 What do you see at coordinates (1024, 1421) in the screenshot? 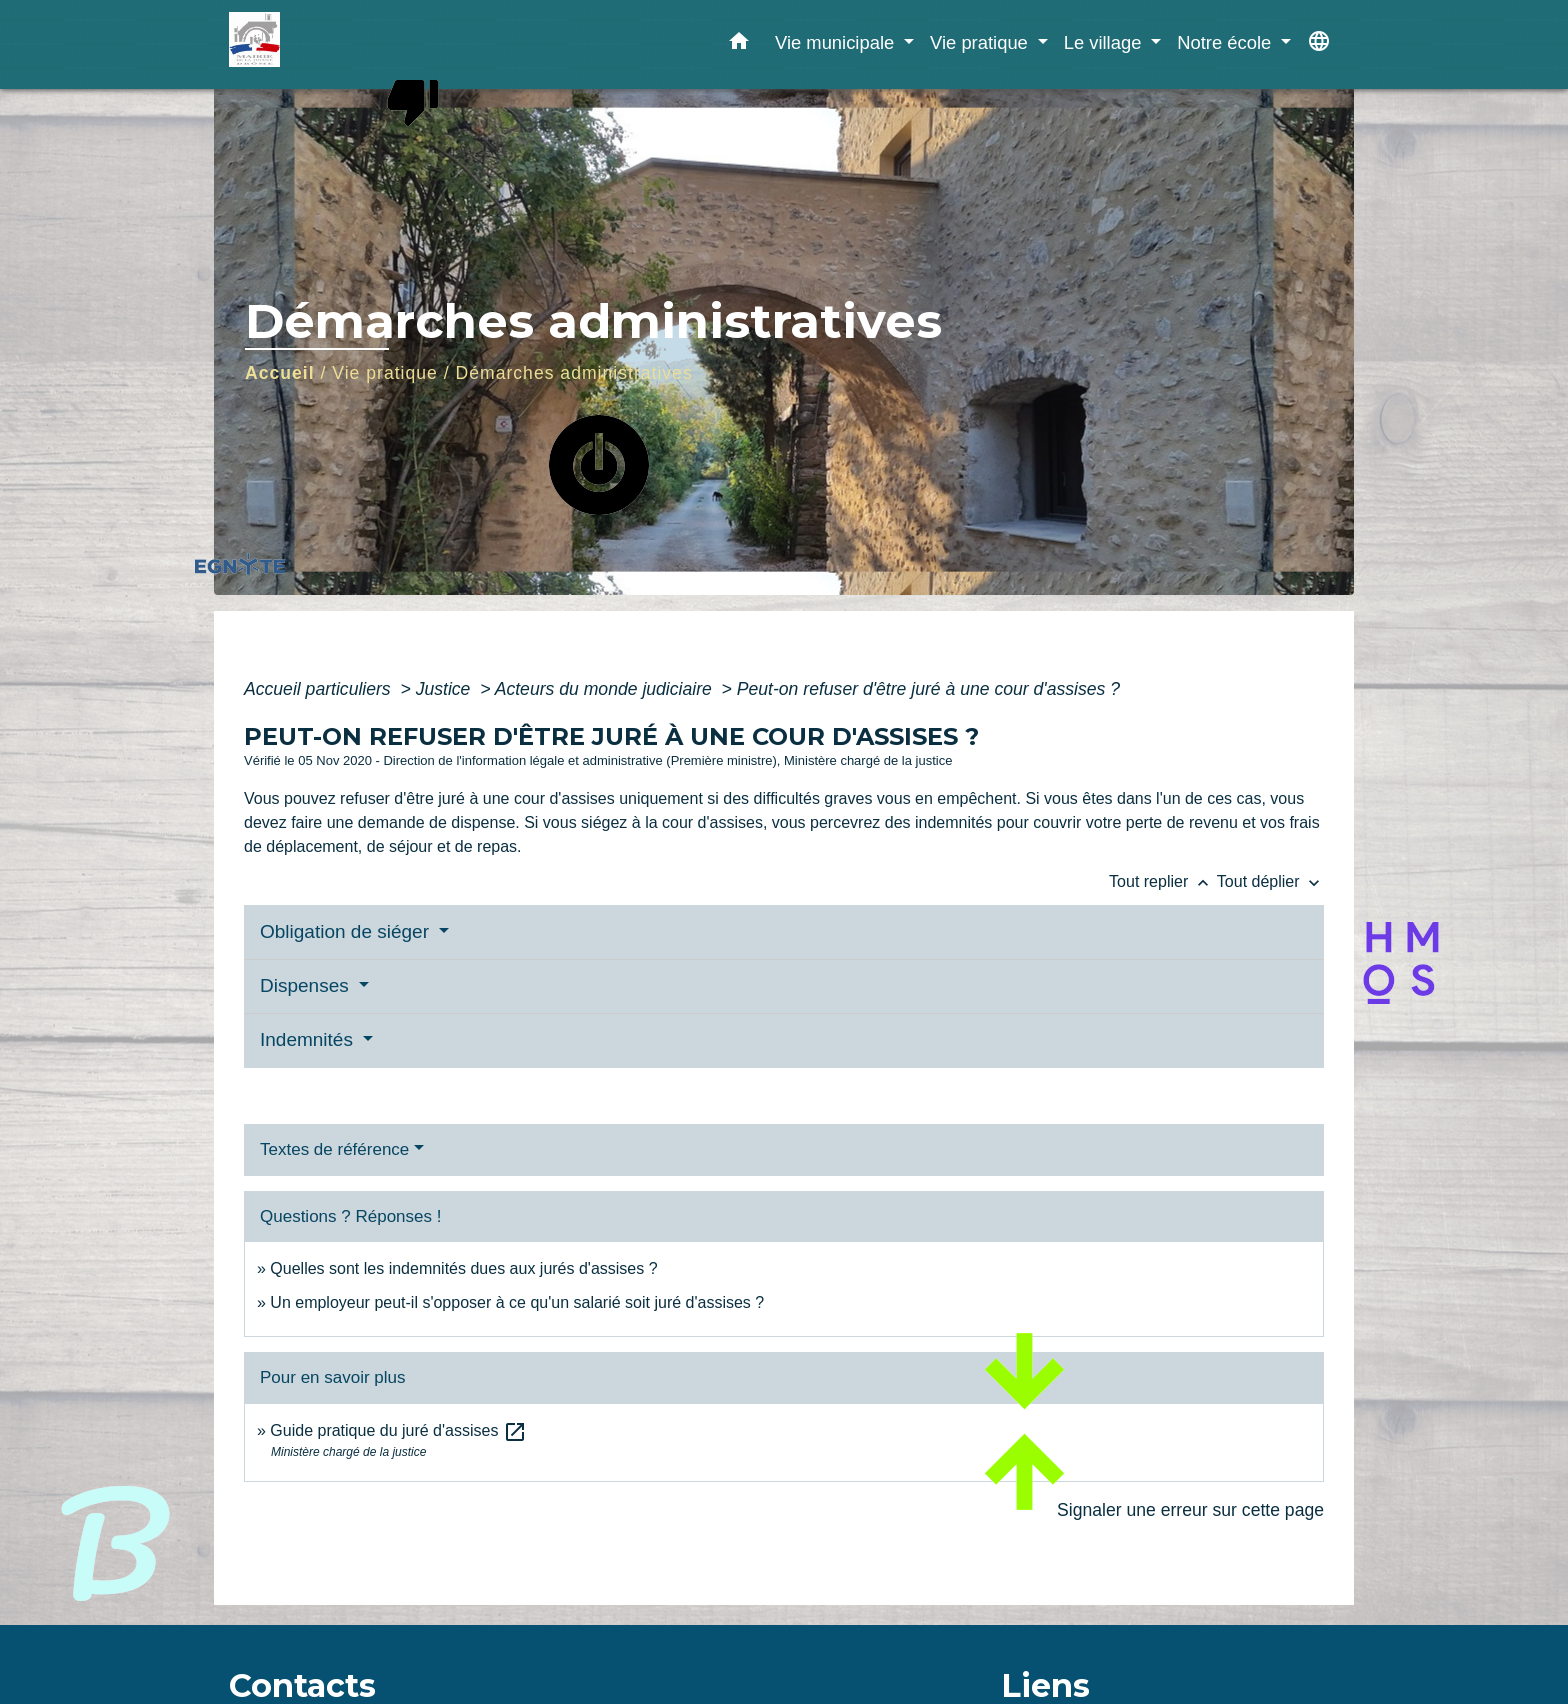
I see `collapse content vertically` at bounding box center [1024, 1421].